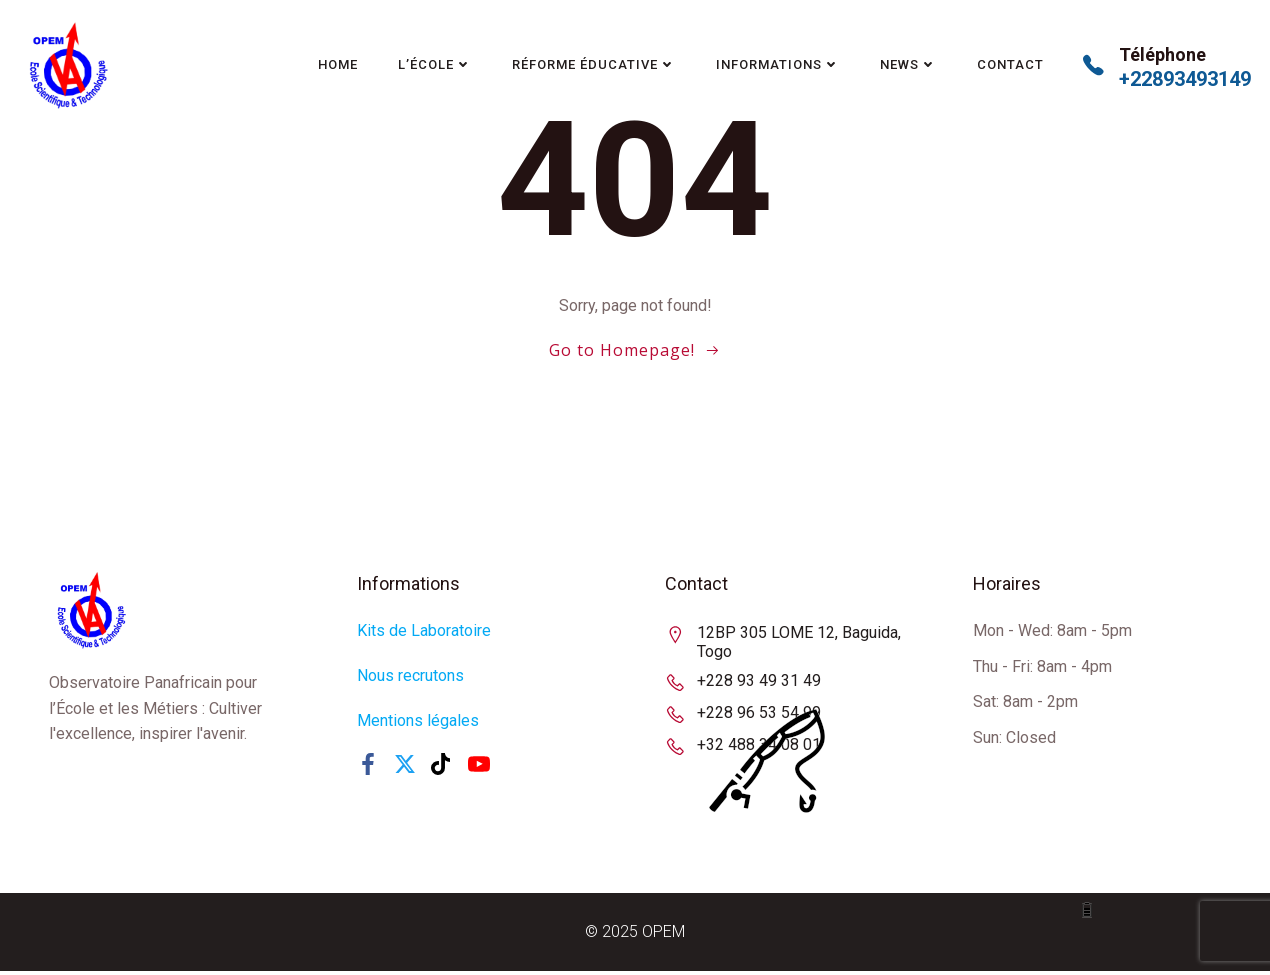 This screenshot has height=975, width=1270. What do you see at coordinates (767, 761) in the screenshot?
I see `access fishing mini-game or activity` at bounding box center [767, 761].